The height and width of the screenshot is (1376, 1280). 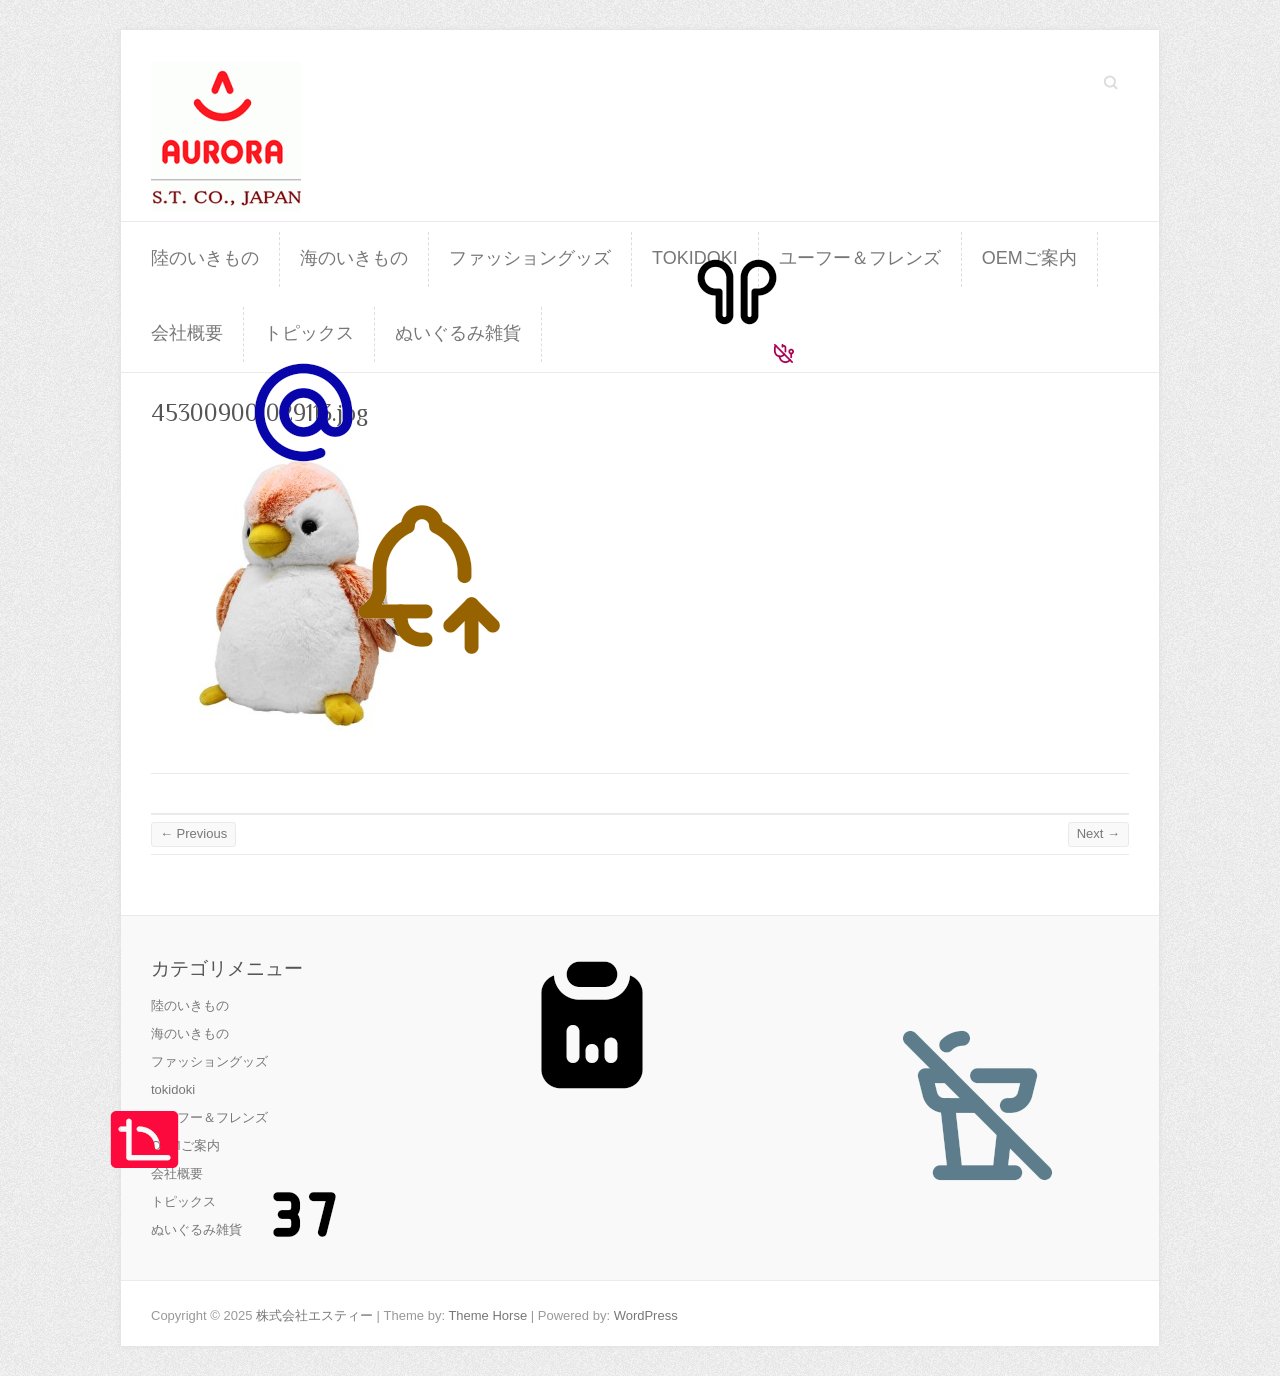 I want to click on upload or export notification settings, so click(x=422, y=576).